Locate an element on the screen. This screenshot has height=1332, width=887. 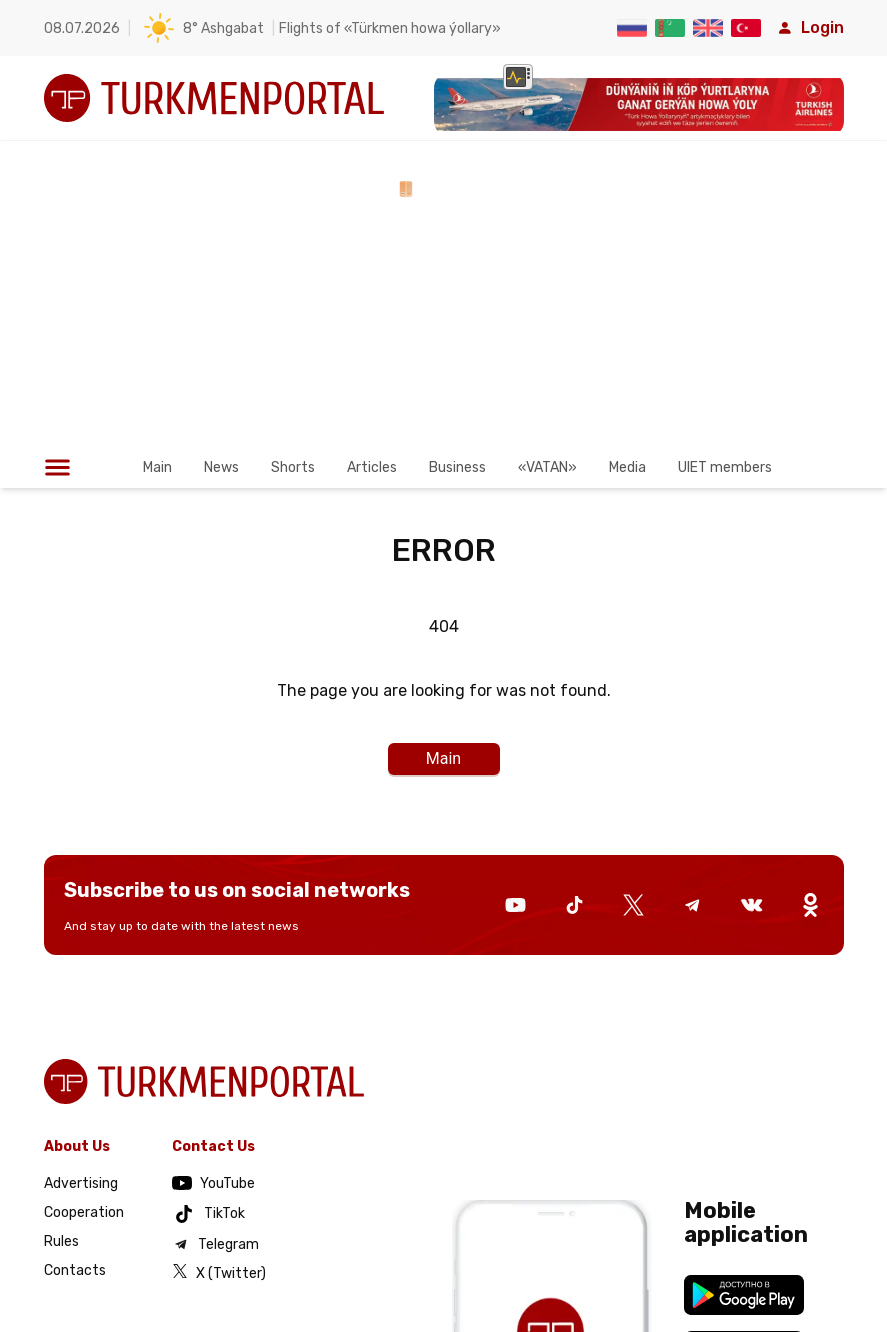
compressed or archived file type indicator is located at coordinates (406, 189).